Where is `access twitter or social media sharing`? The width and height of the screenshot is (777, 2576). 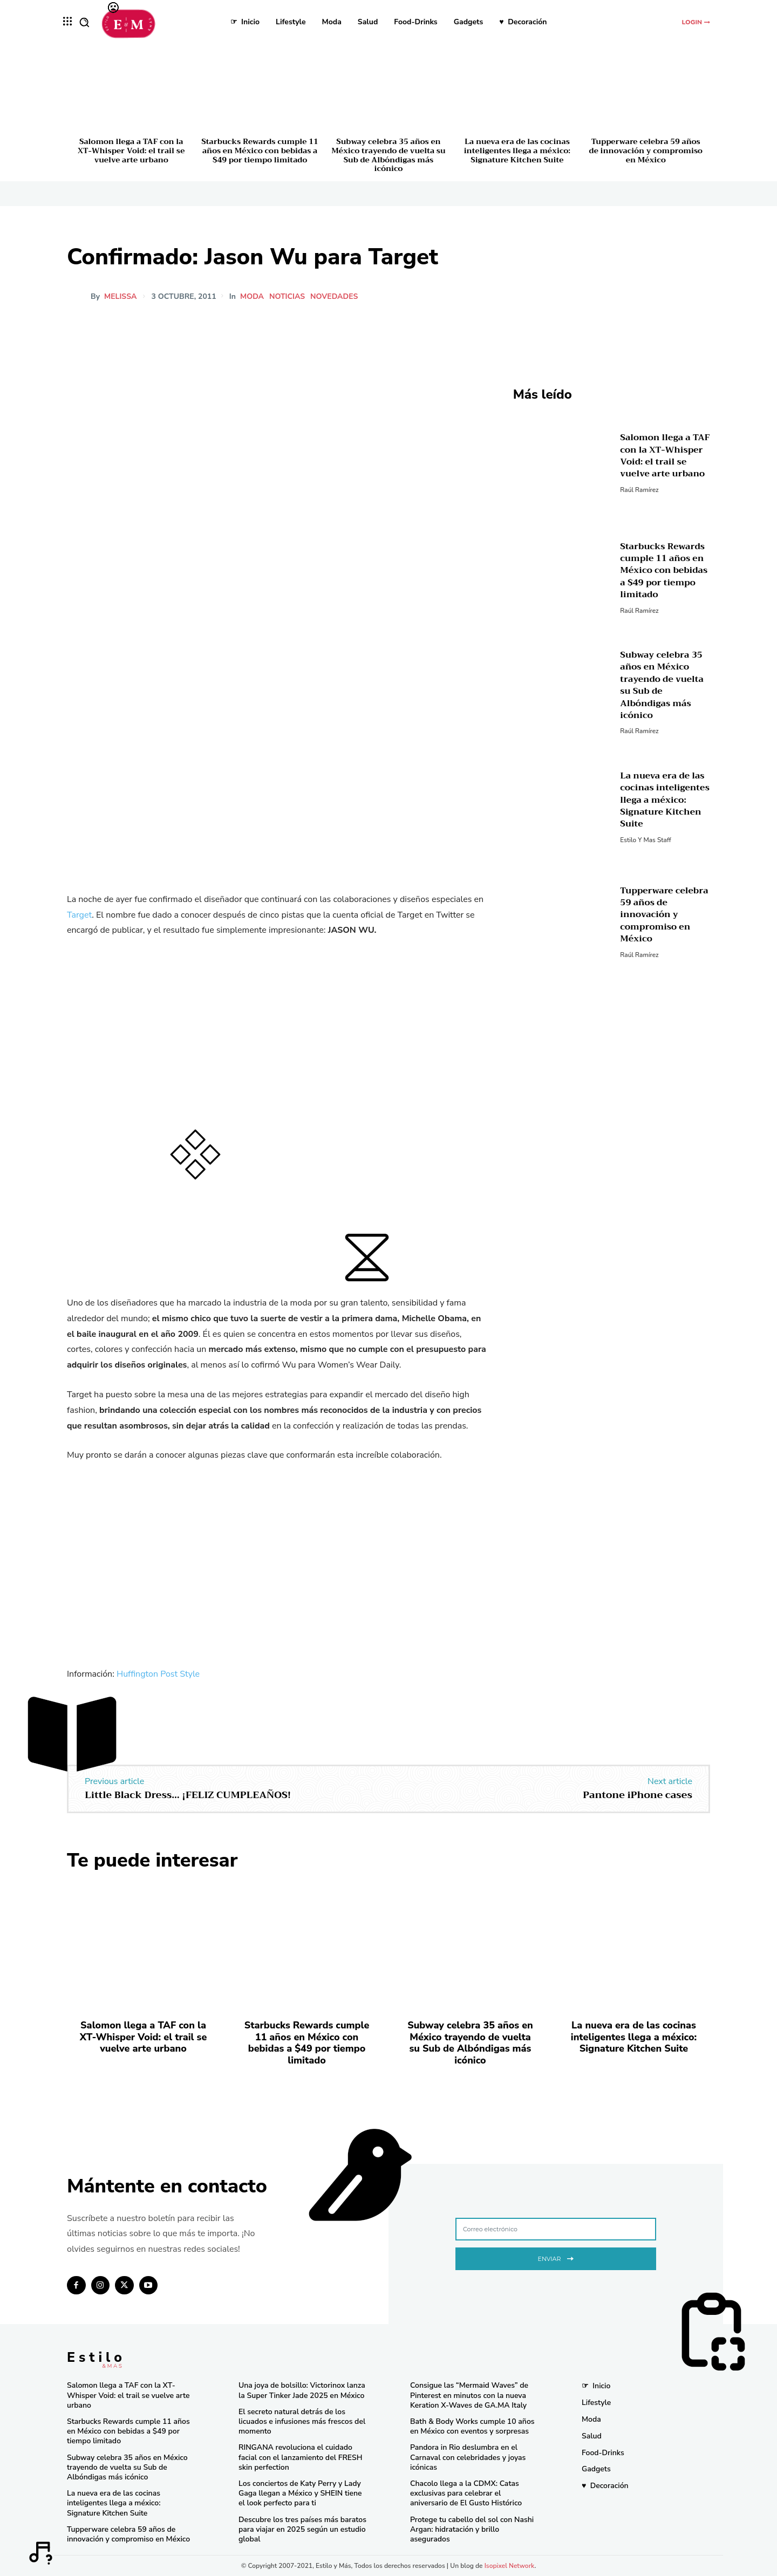 access twitter or social media sharing is located at coordinates (362, 2178).